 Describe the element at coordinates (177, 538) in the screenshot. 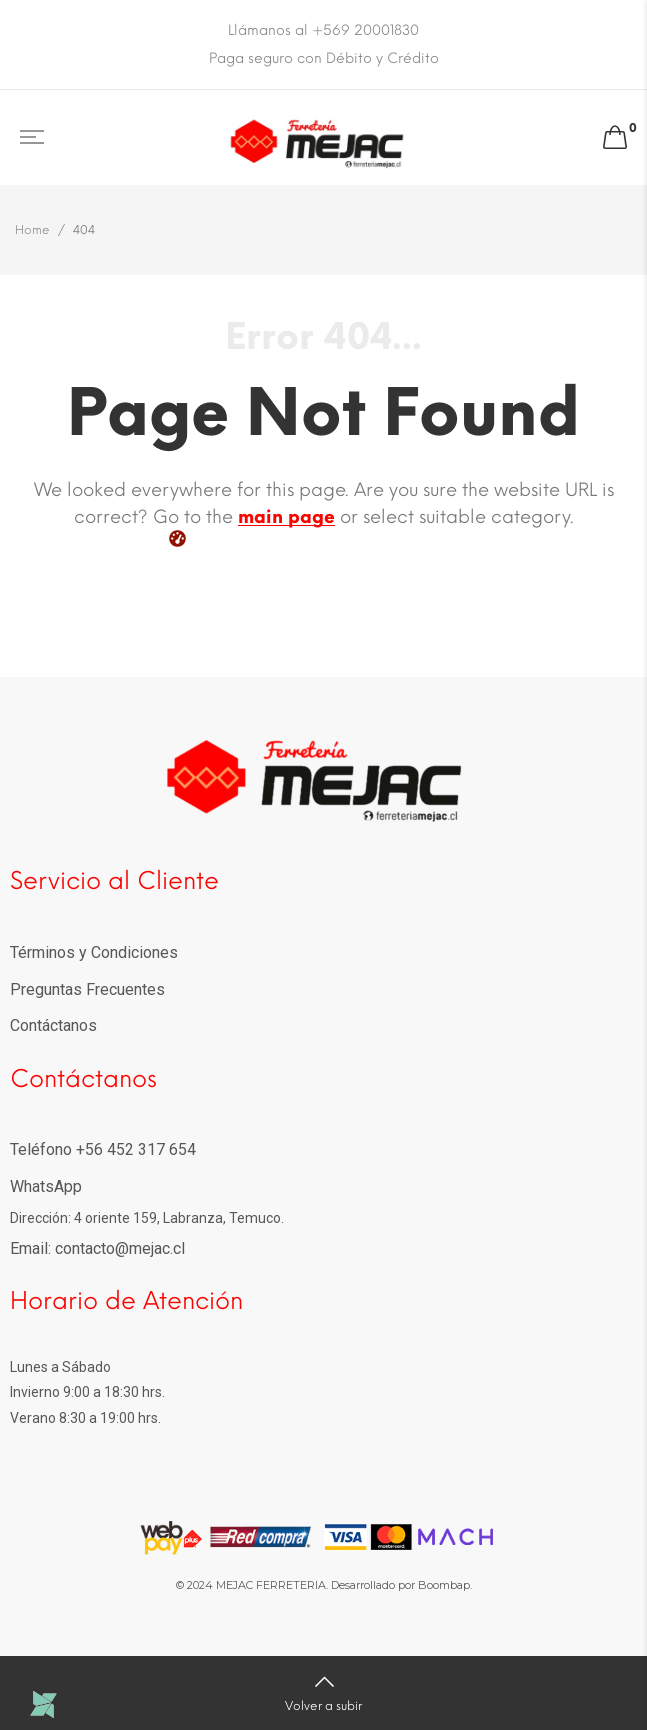

I see `view performance or speed metrics` at that location.